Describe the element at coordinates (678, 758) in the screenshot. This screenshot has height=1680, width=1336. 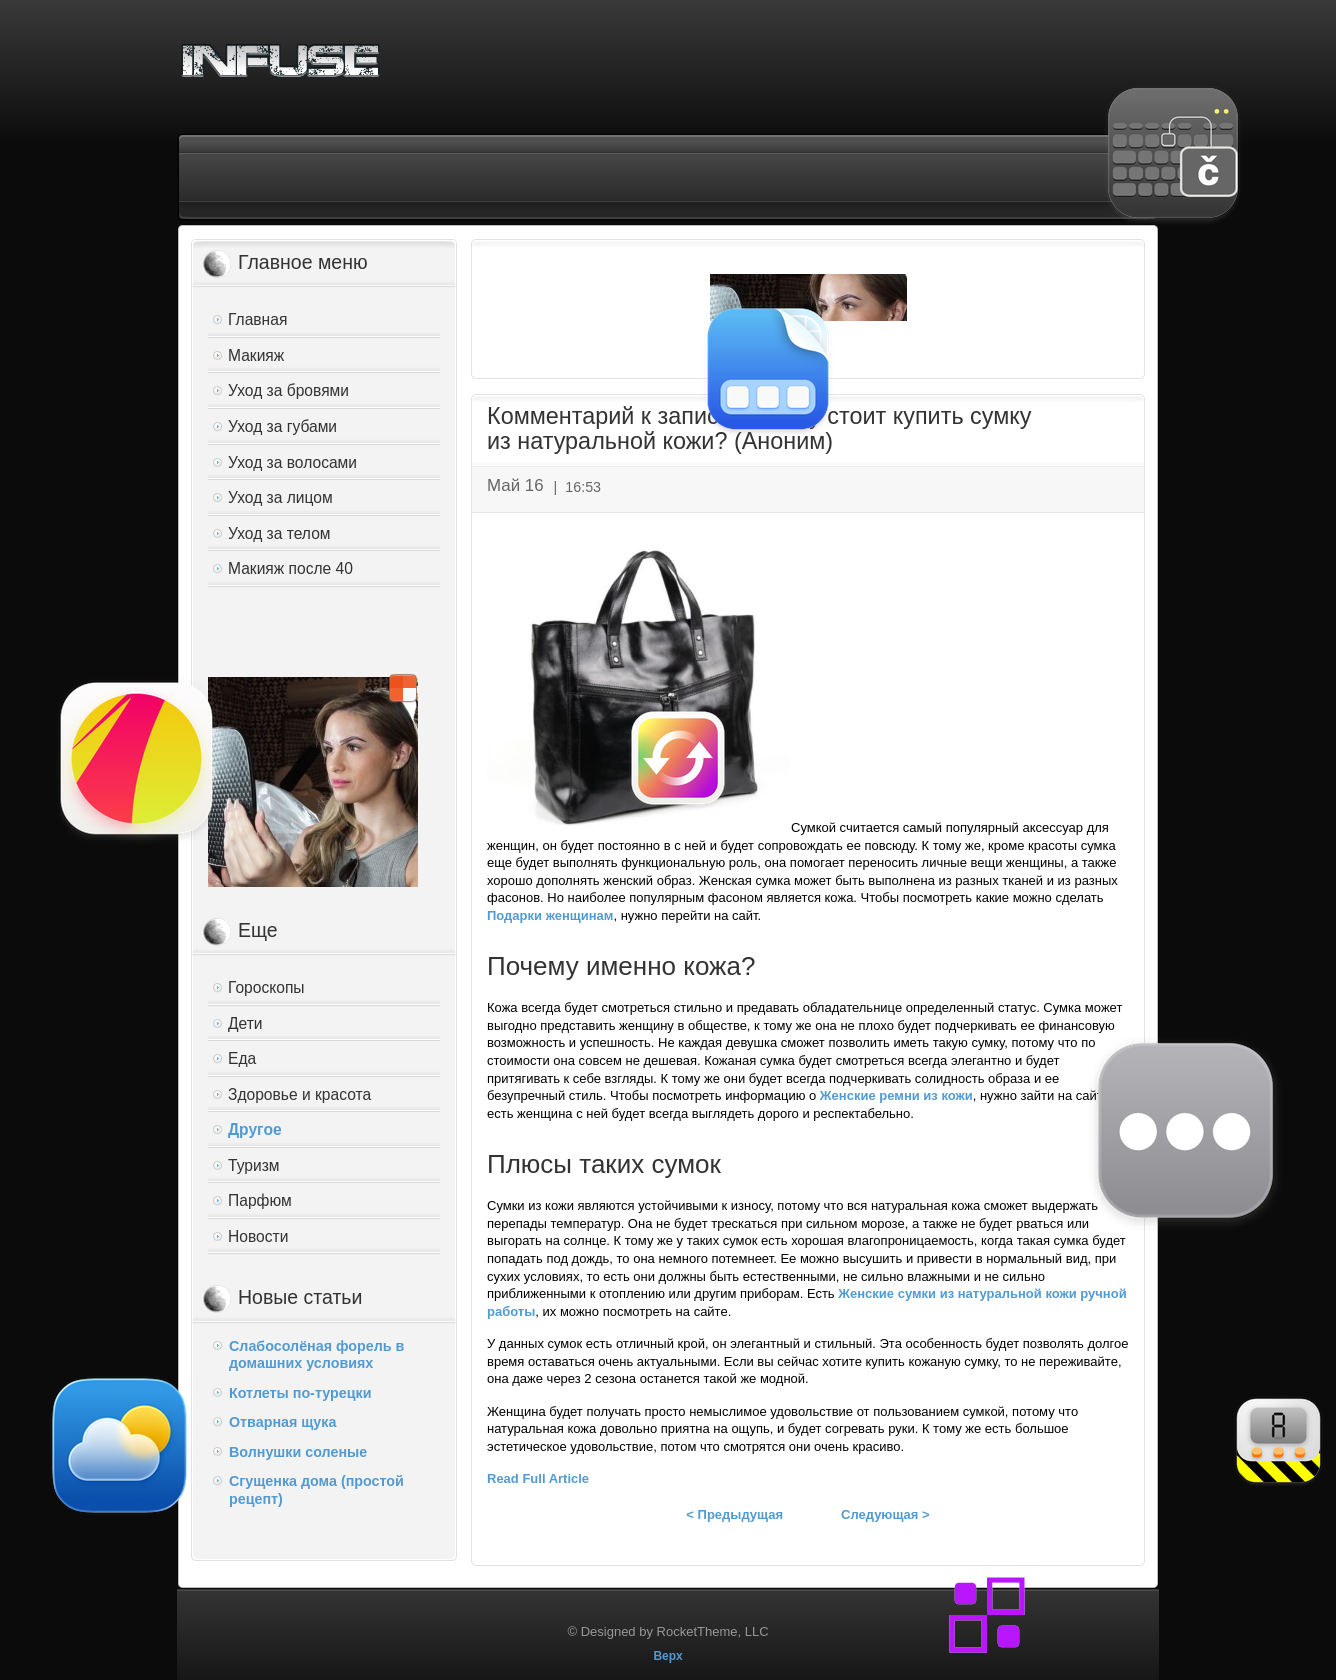
I see `open switcheroo image converter app` at that location.